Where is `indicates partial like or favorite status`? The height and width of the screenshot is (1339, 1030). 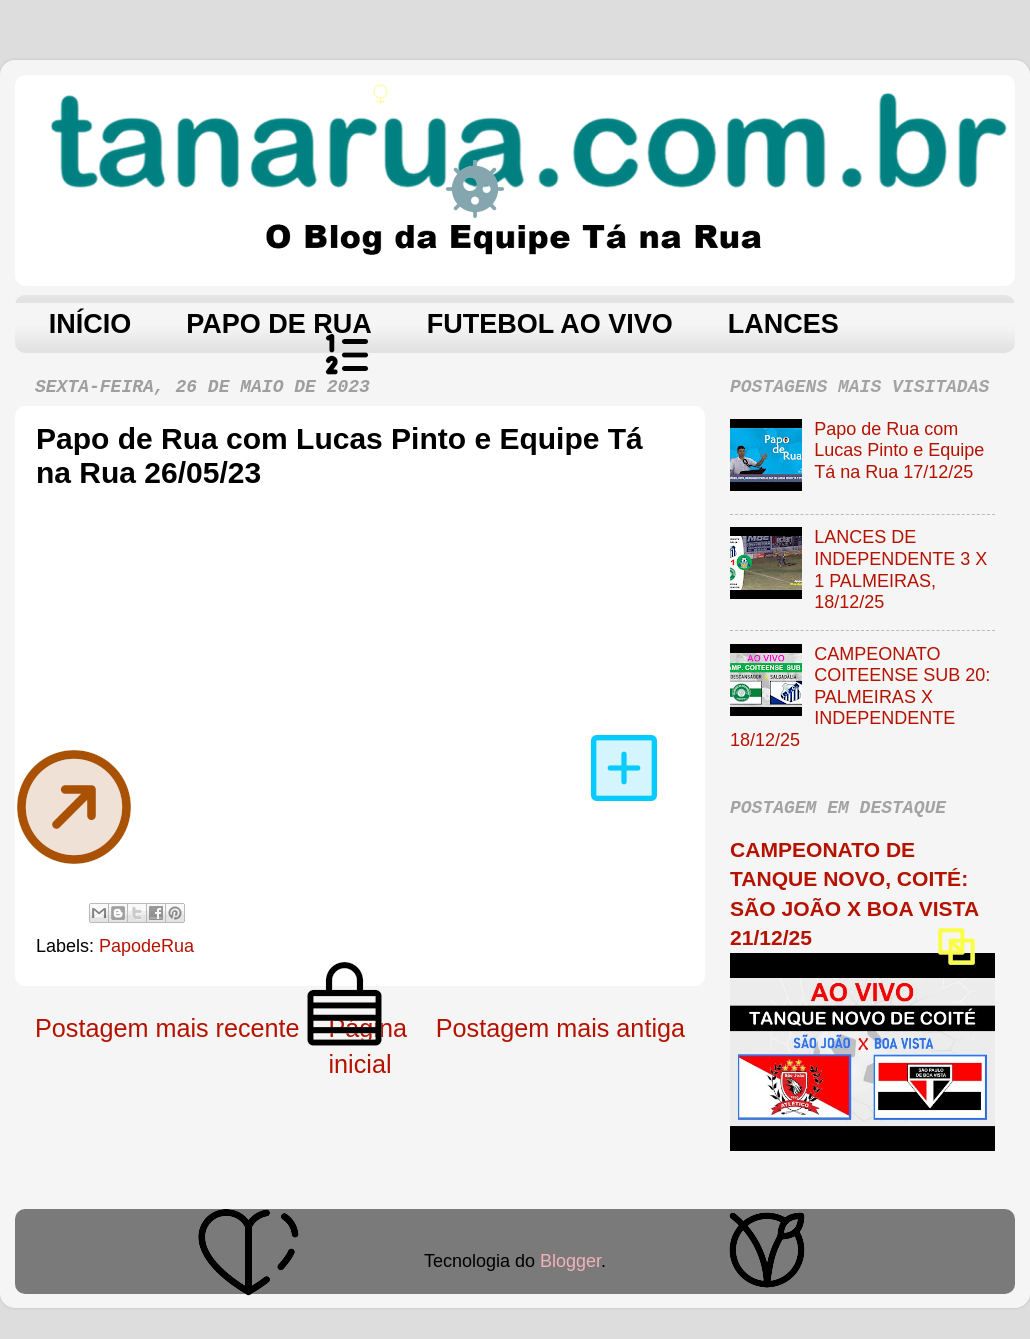 indicates partial like or favorite status is located at coordinates (248, 1248).